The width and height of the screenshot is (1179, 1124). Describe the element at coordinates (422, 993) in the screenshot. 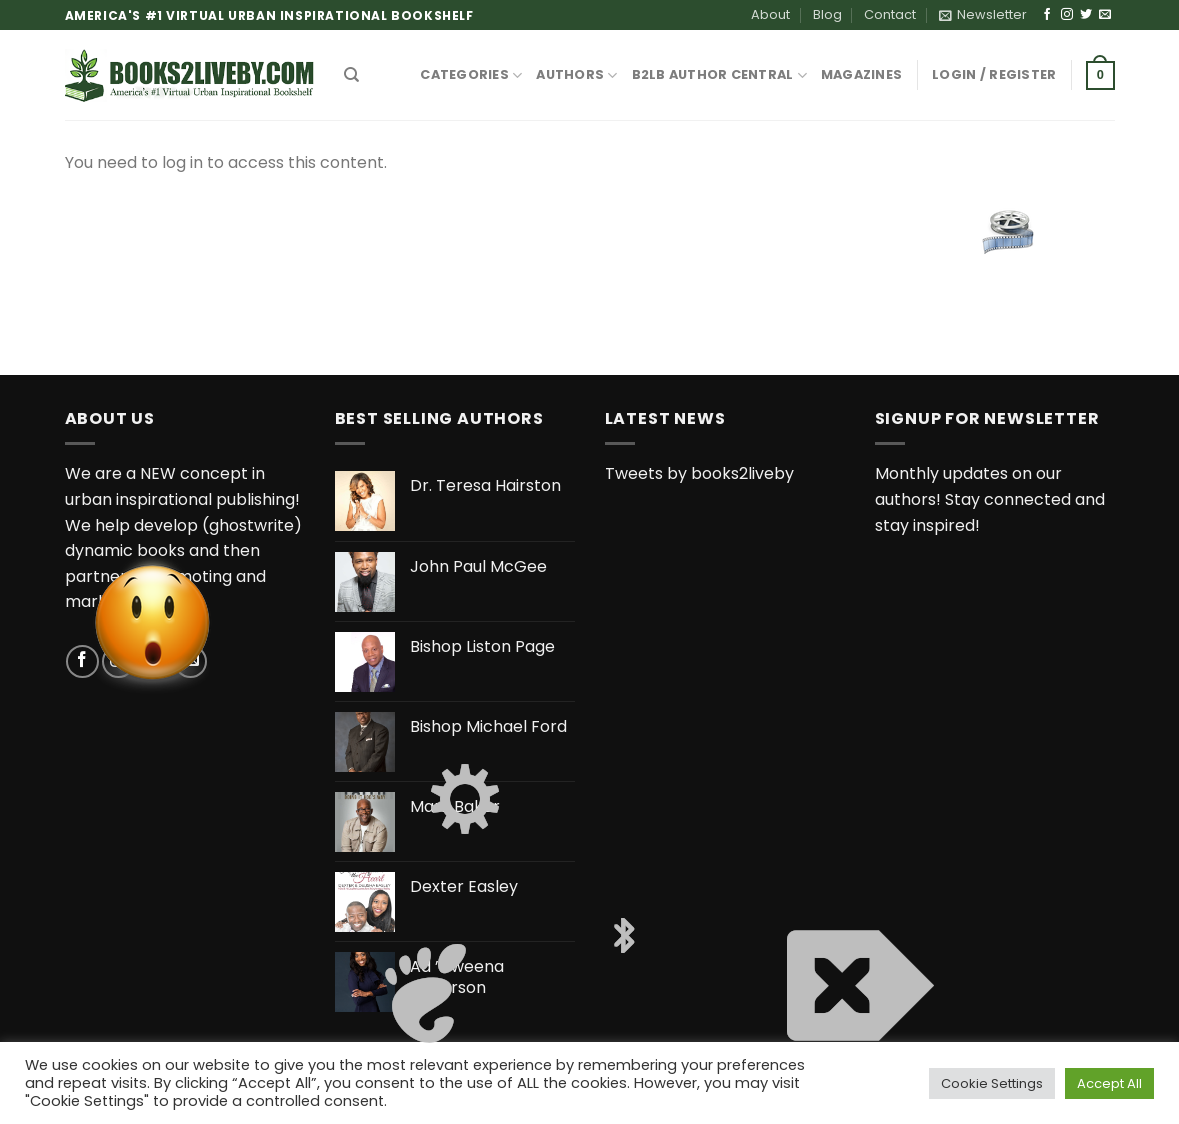

I see `access the GNOME desktop home or start menu` at that location.